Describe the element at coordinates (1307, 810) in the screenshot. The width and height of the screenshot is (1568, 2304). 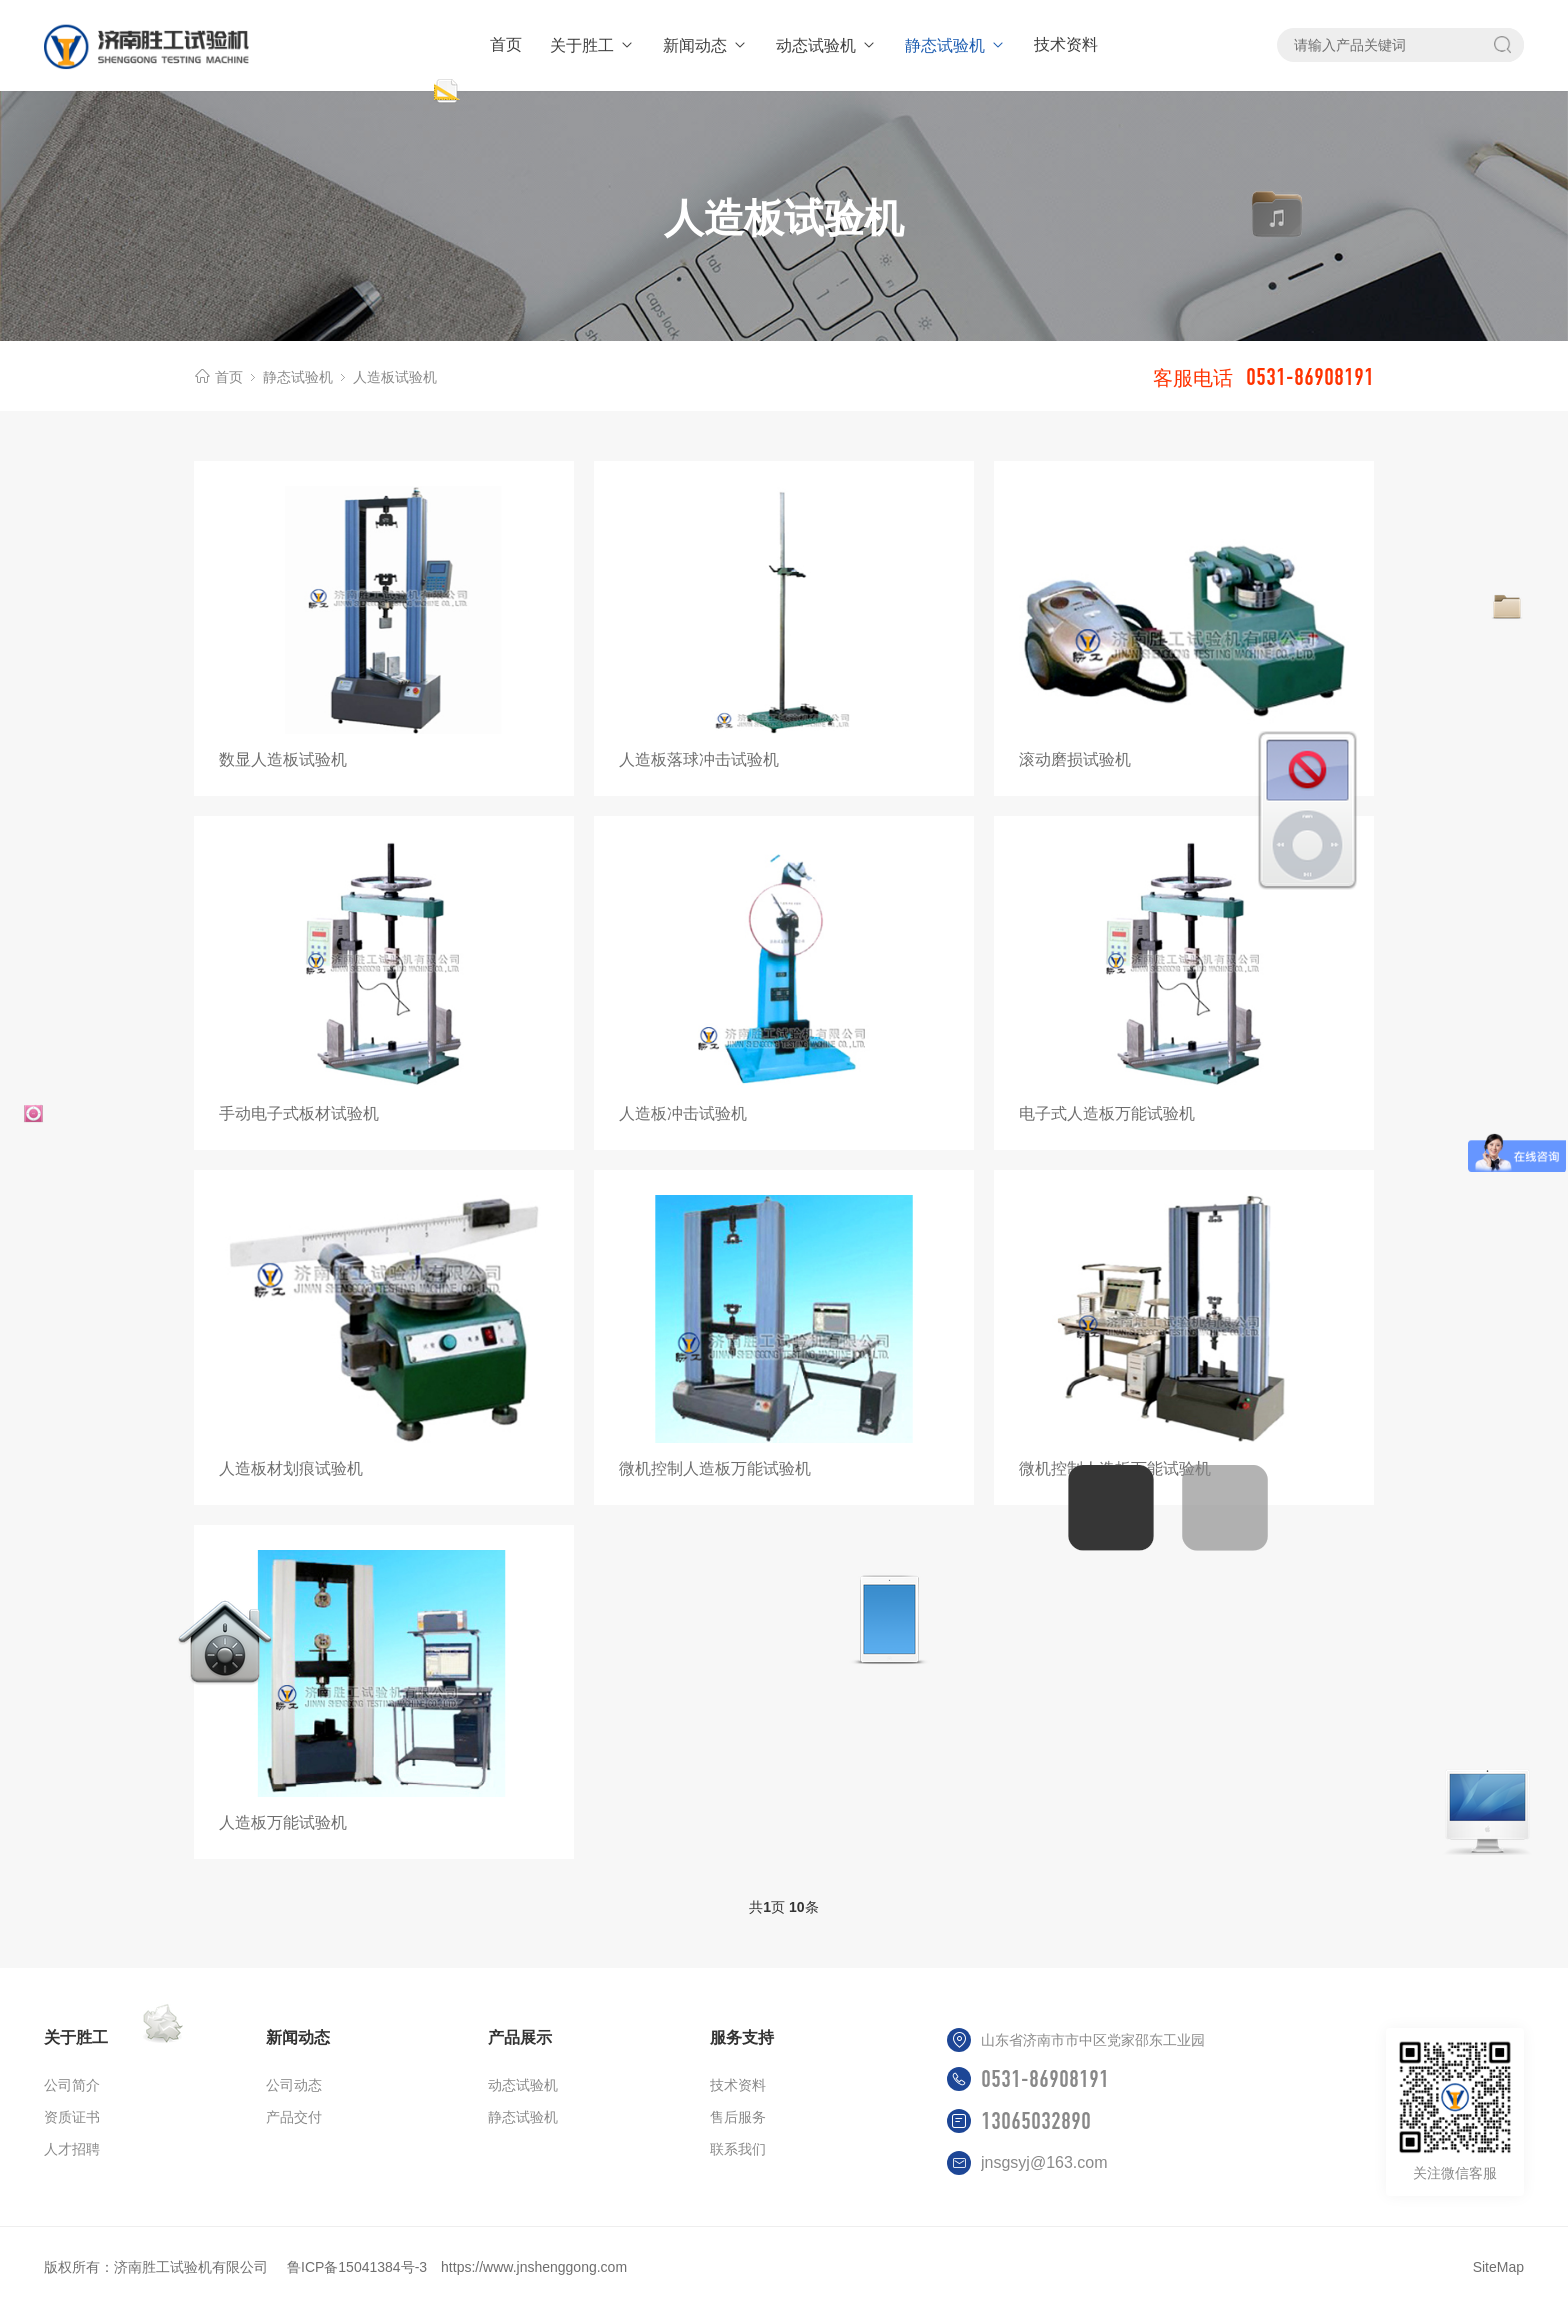
I see `iPod device is unavailable or cannot be connected` at that location.